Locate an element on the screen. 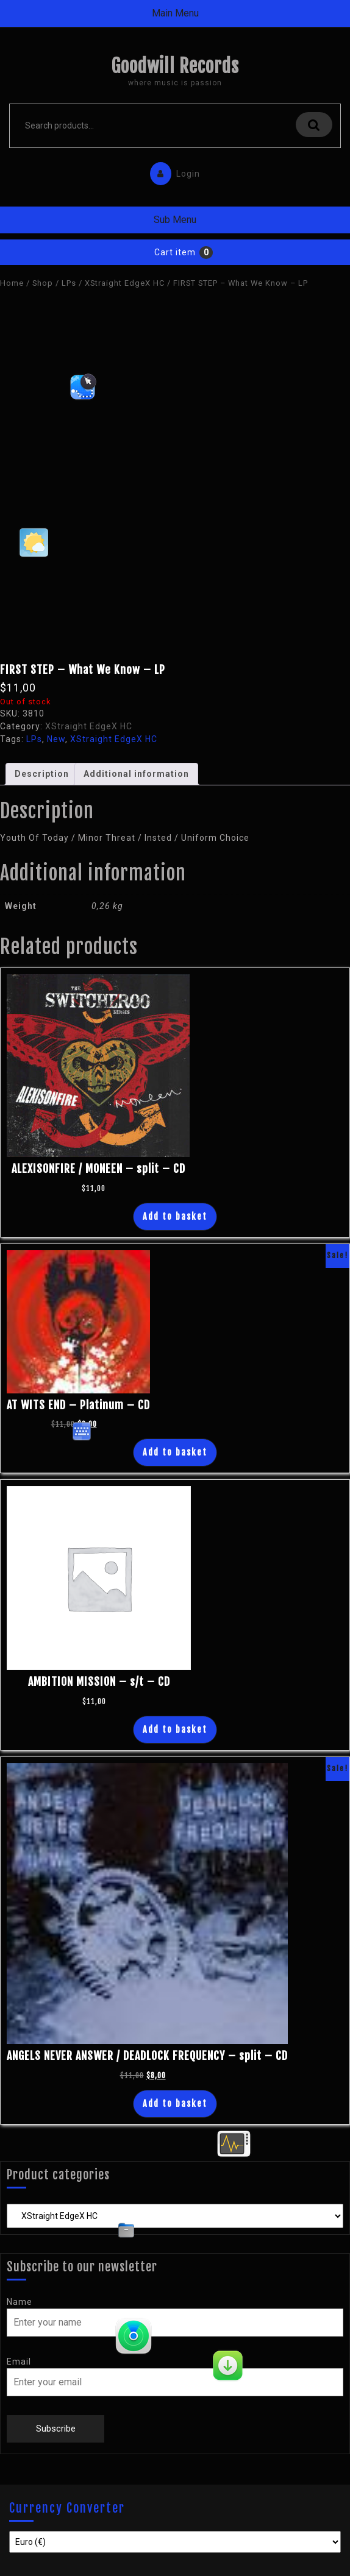 Image resolution: width=350 pixels, height=2576 pixels. open the weather app is located at coordinates (34, 542).